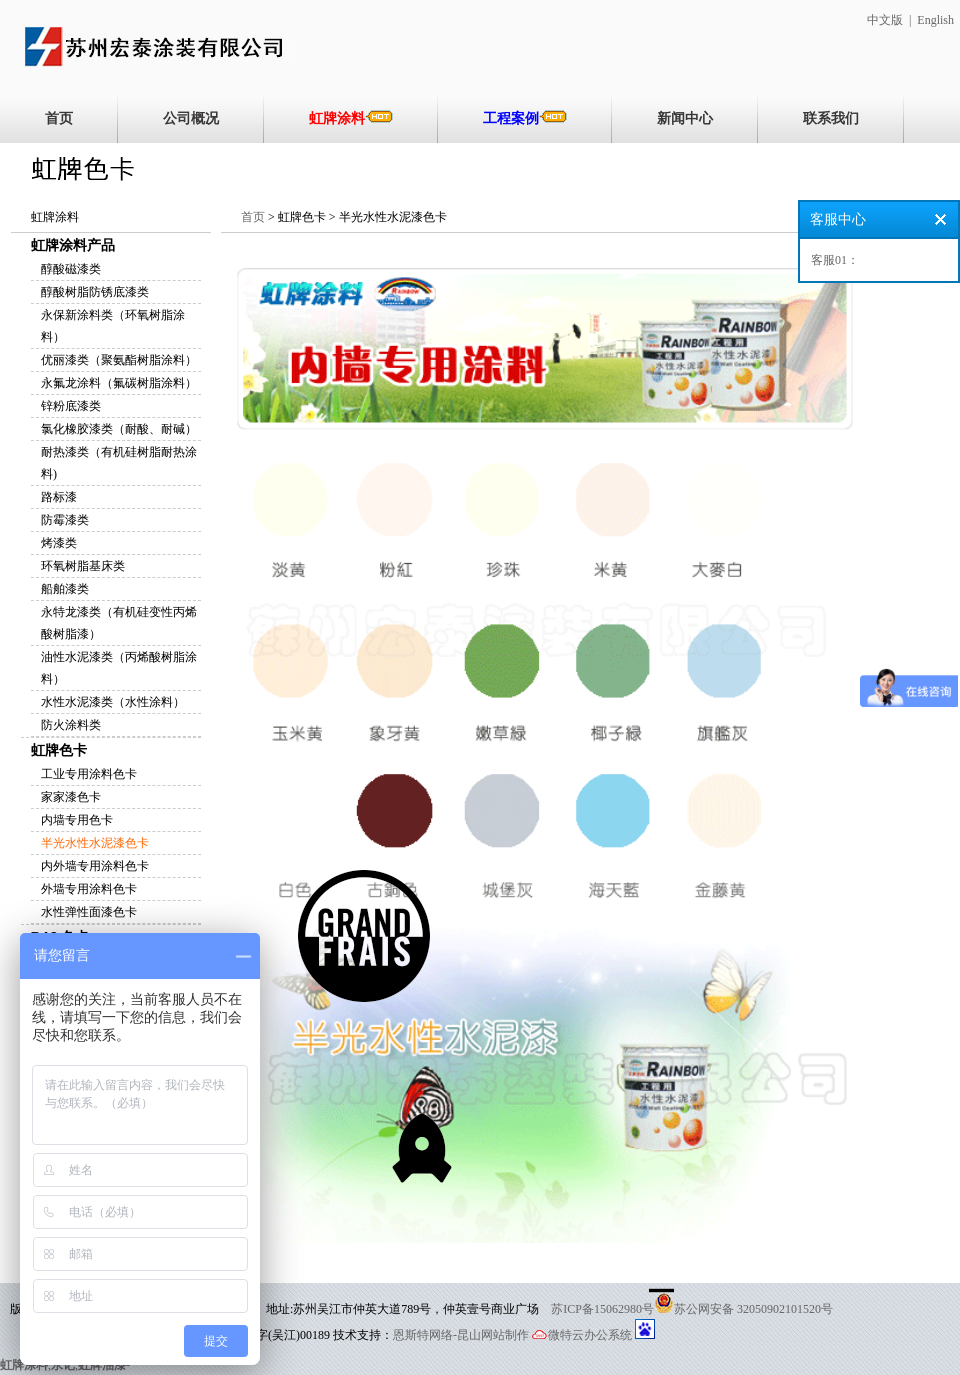  What do you see at coordinates (661, 1290) in the screenshot?
I see `remove or subtract an item` at bounding box center [661, 1290].